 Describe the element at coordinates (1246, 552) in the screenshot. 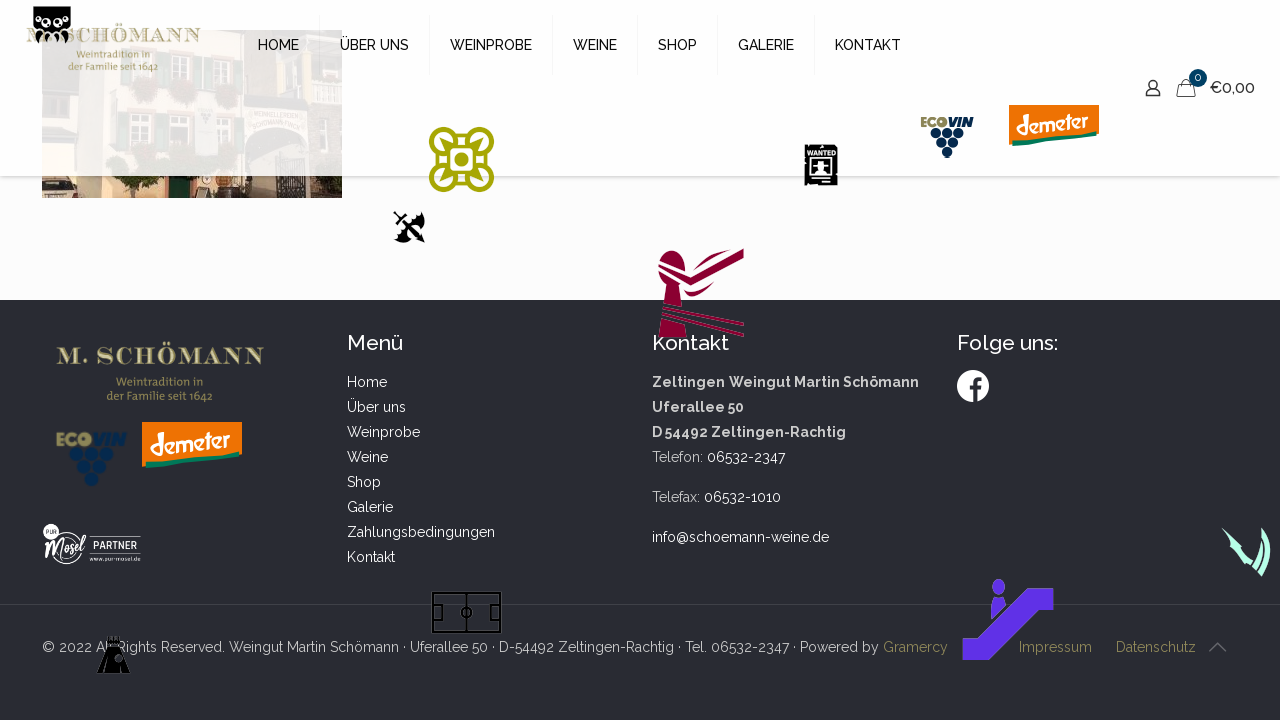

I see `indicates a tearing or ripping action in gameplay` at that location.